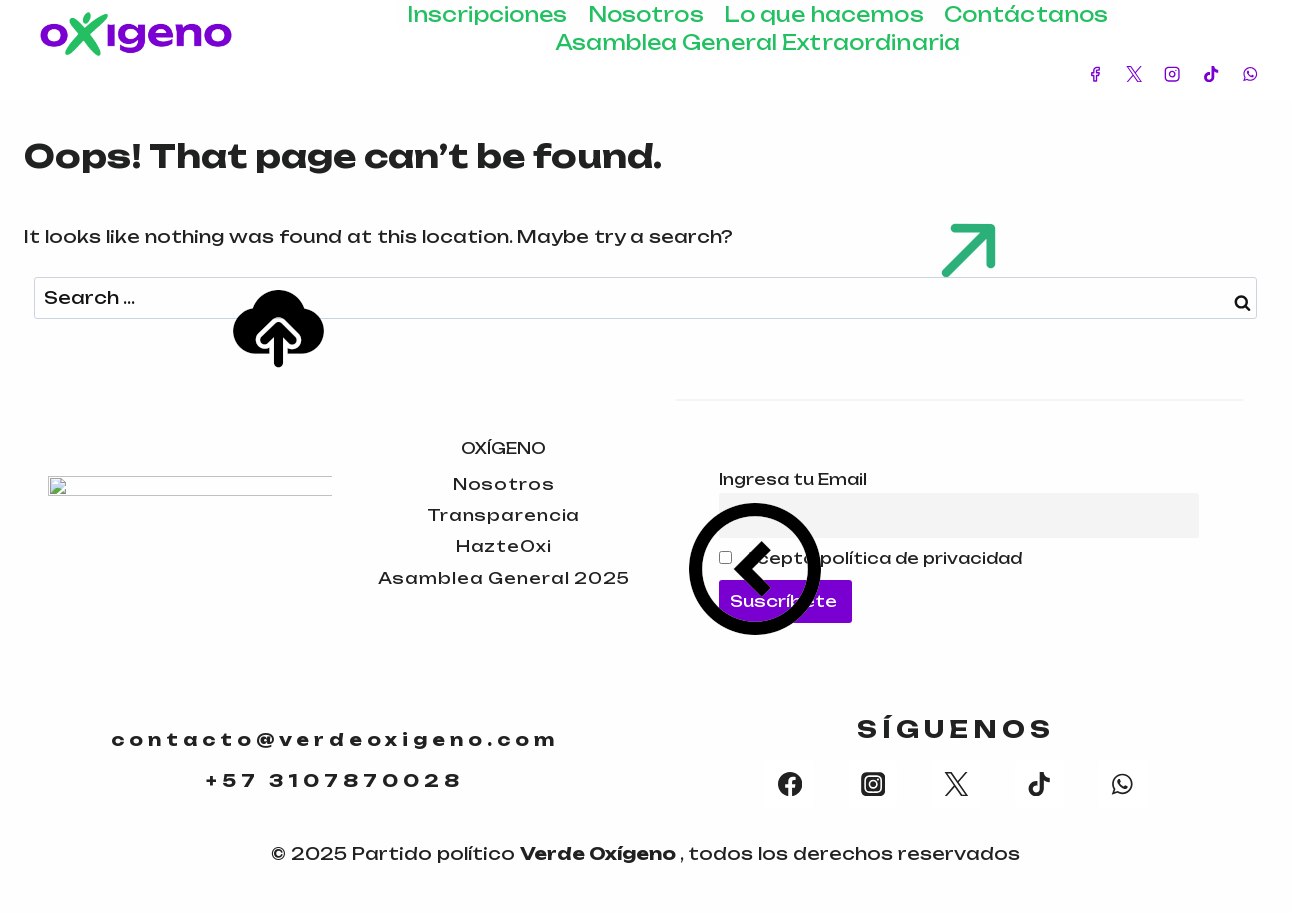 The height and width of the screenshot is (914, 1291). I want to click on go back to the previous screen, so click(755, 569).